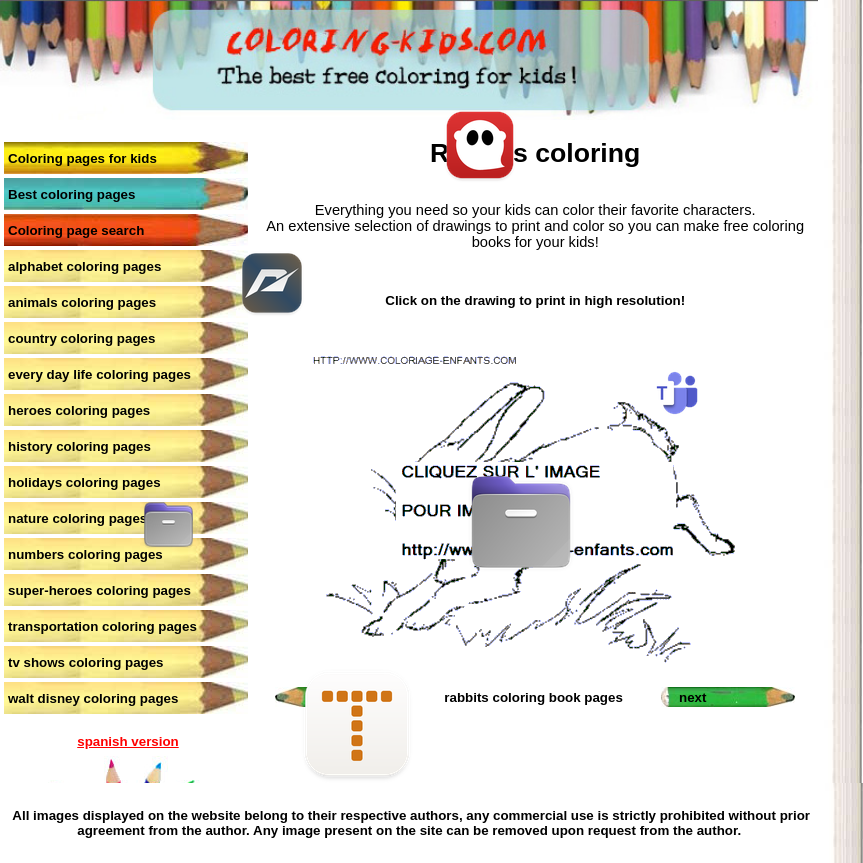 Image resolution: width=863 pixels, height=863 pixels. Describe the element at coordinates (521, 522) in the screenshot. I see `open the file manager application` at that location.